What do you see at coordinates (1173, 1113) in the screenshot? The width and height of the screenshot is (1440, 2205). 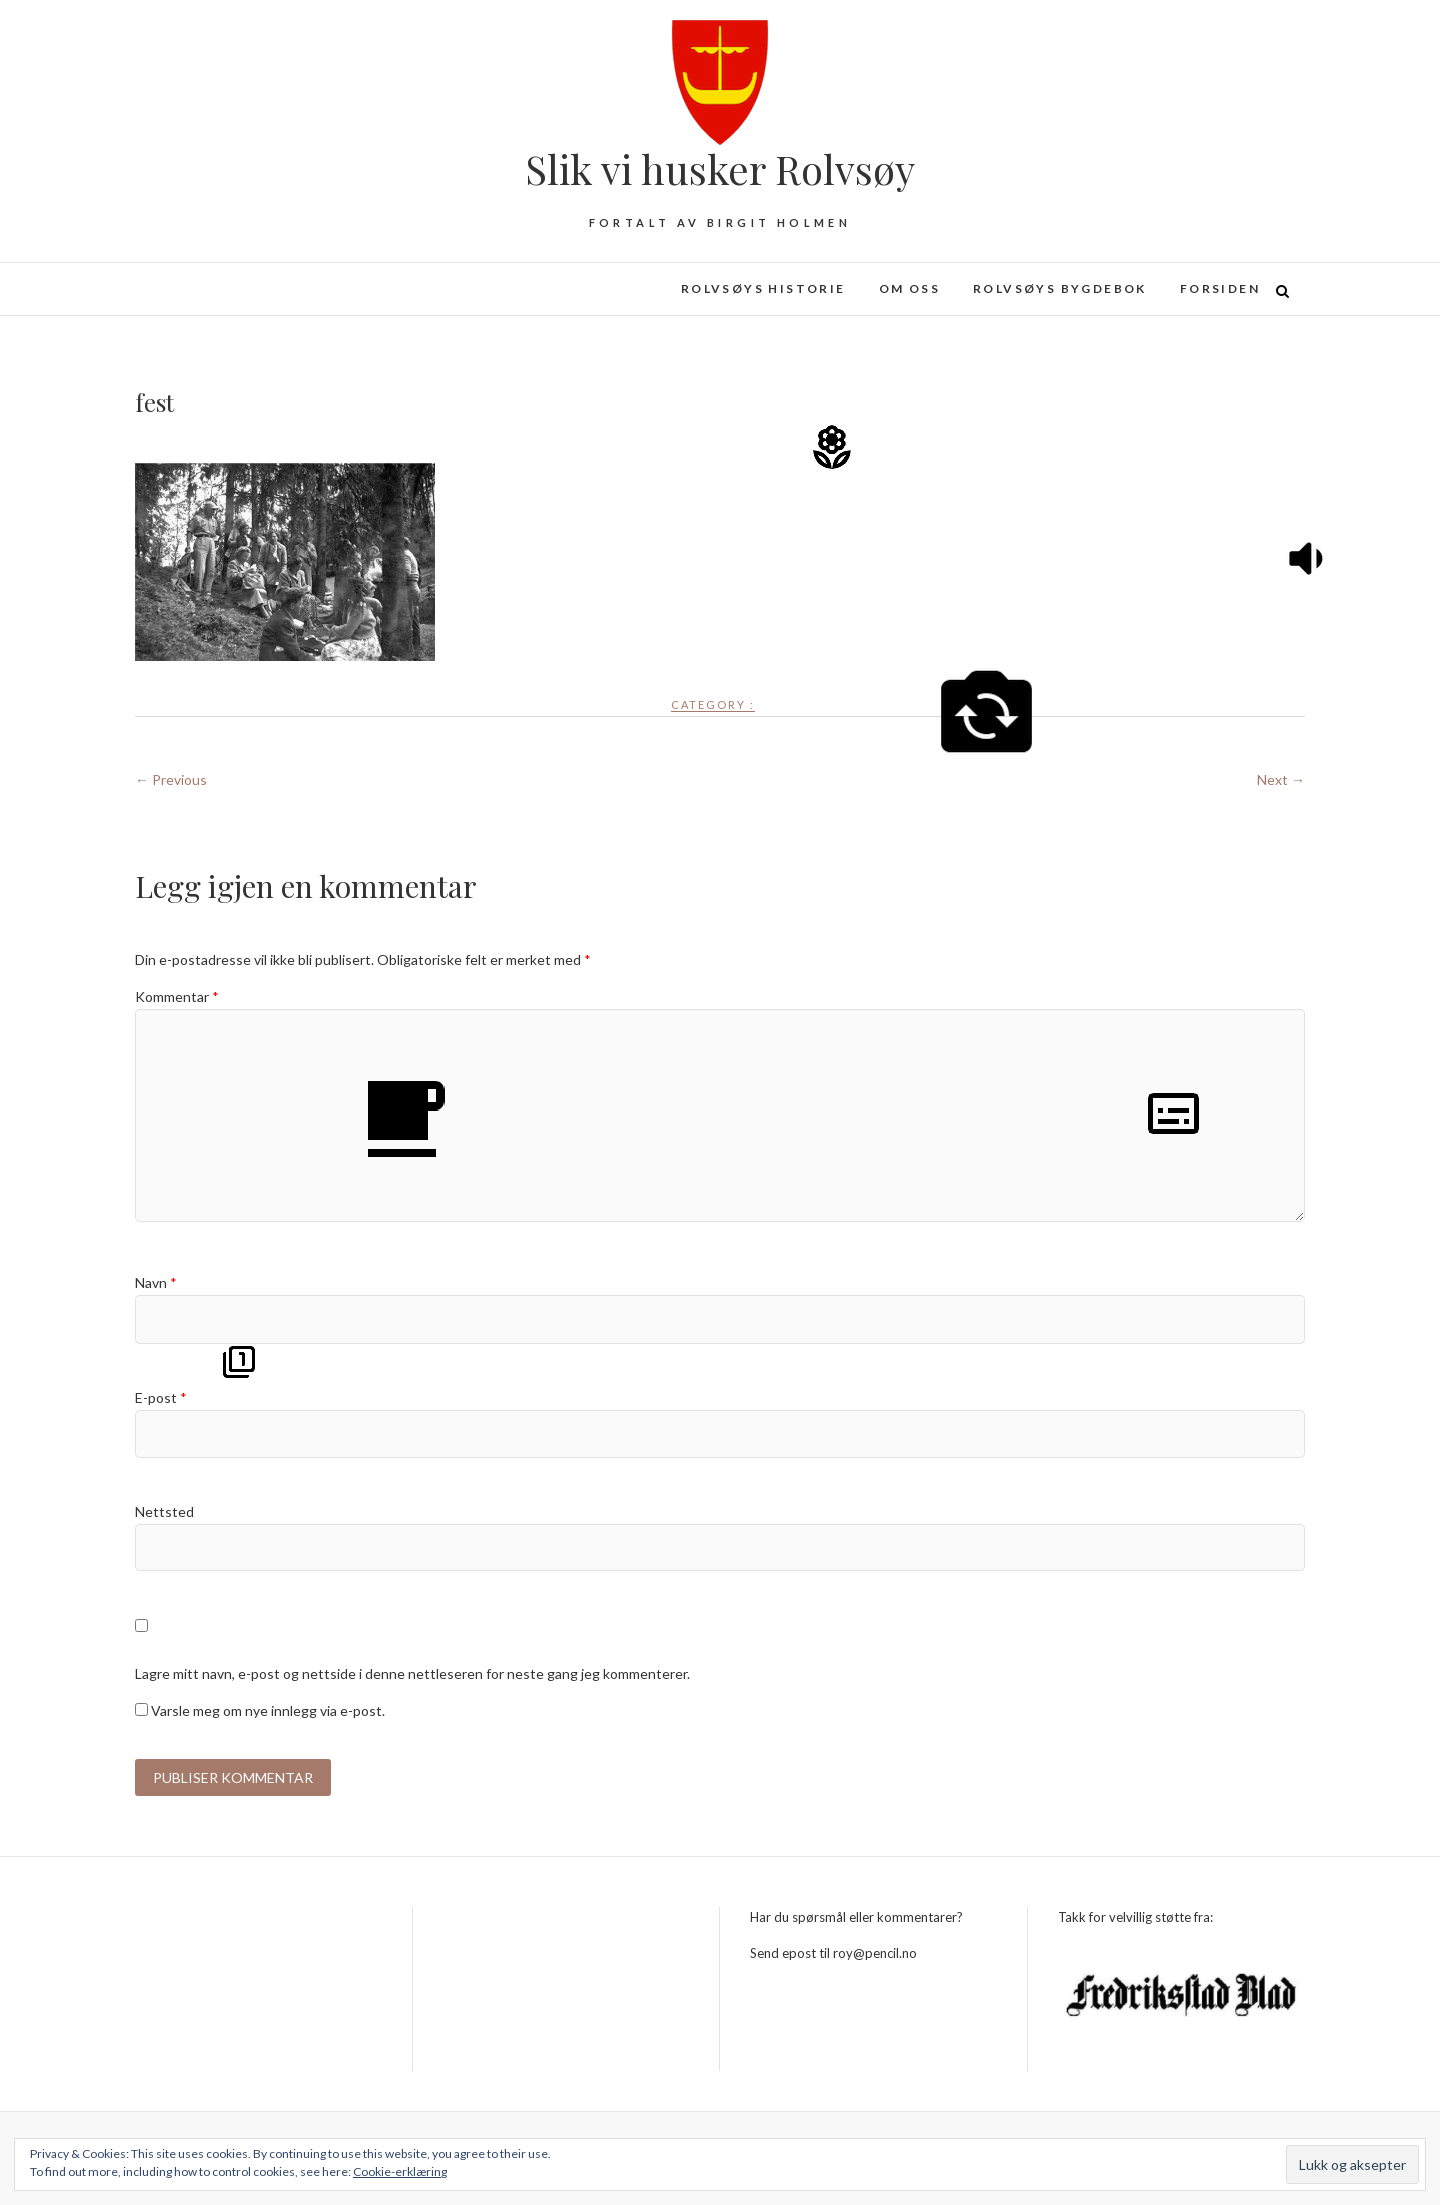 I see `enable subtitles or closed captions` at bounding box center [1173, 1113].